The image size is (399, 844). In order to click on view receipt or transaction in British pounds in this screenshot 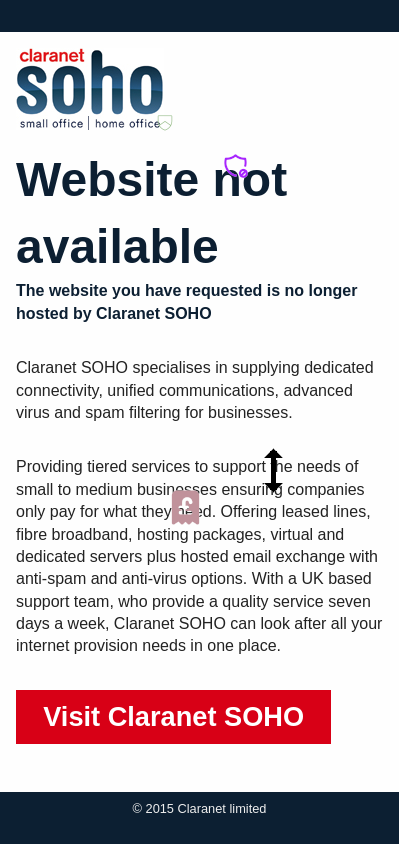, I will do `click(185, 507)`.